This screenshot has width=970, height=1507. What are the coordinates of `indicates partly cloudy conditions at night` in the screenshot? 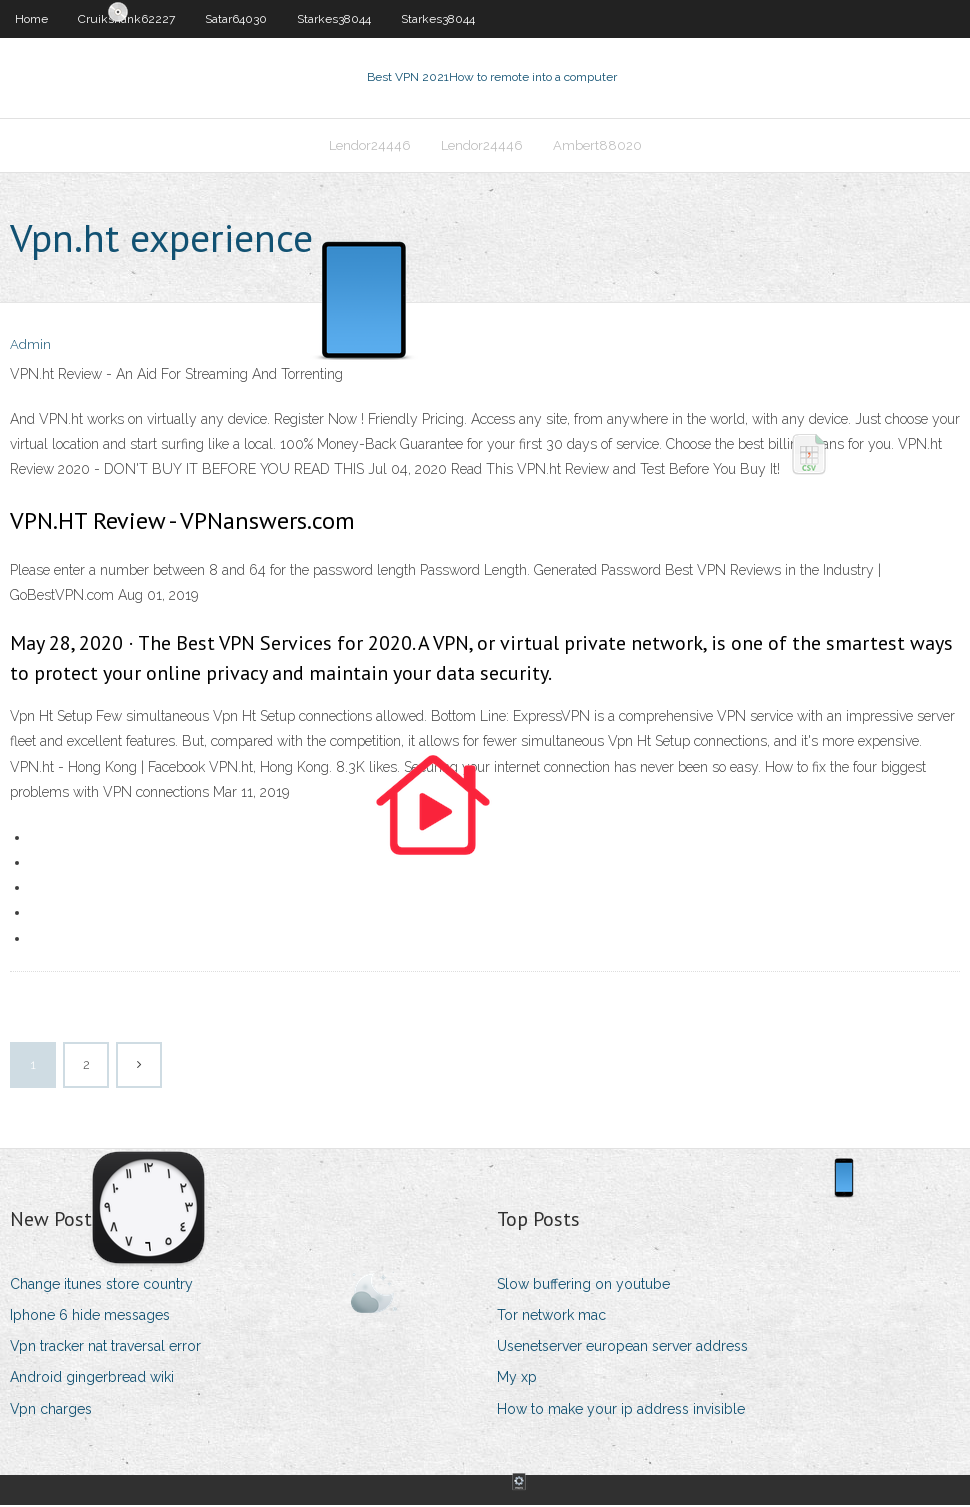 It's located at (374, 1293).